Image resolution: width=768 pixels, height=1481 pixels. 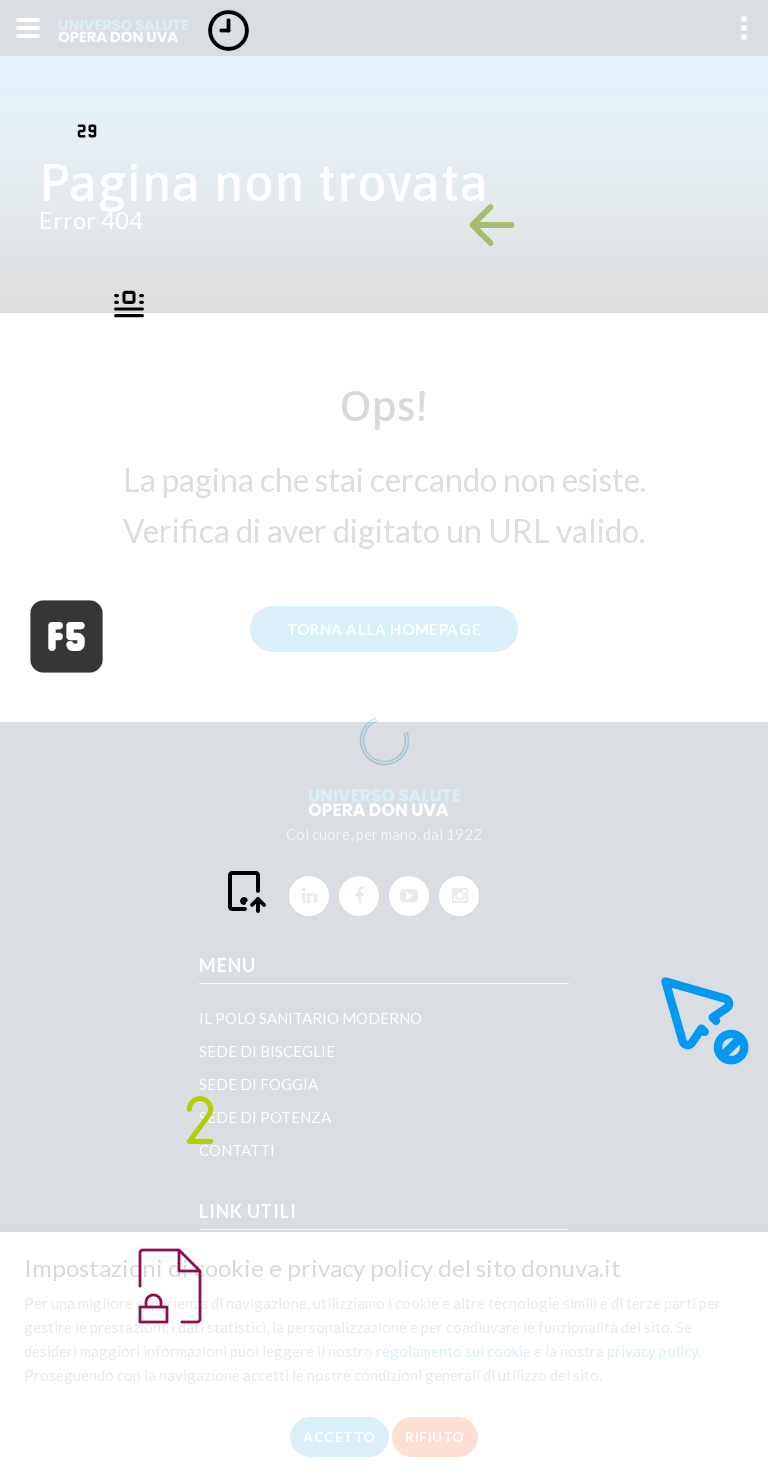 What do you see at coordinates (492, 225) in the screenshot?
I see `go back to the previous screen` at bounding box center [492, 225].